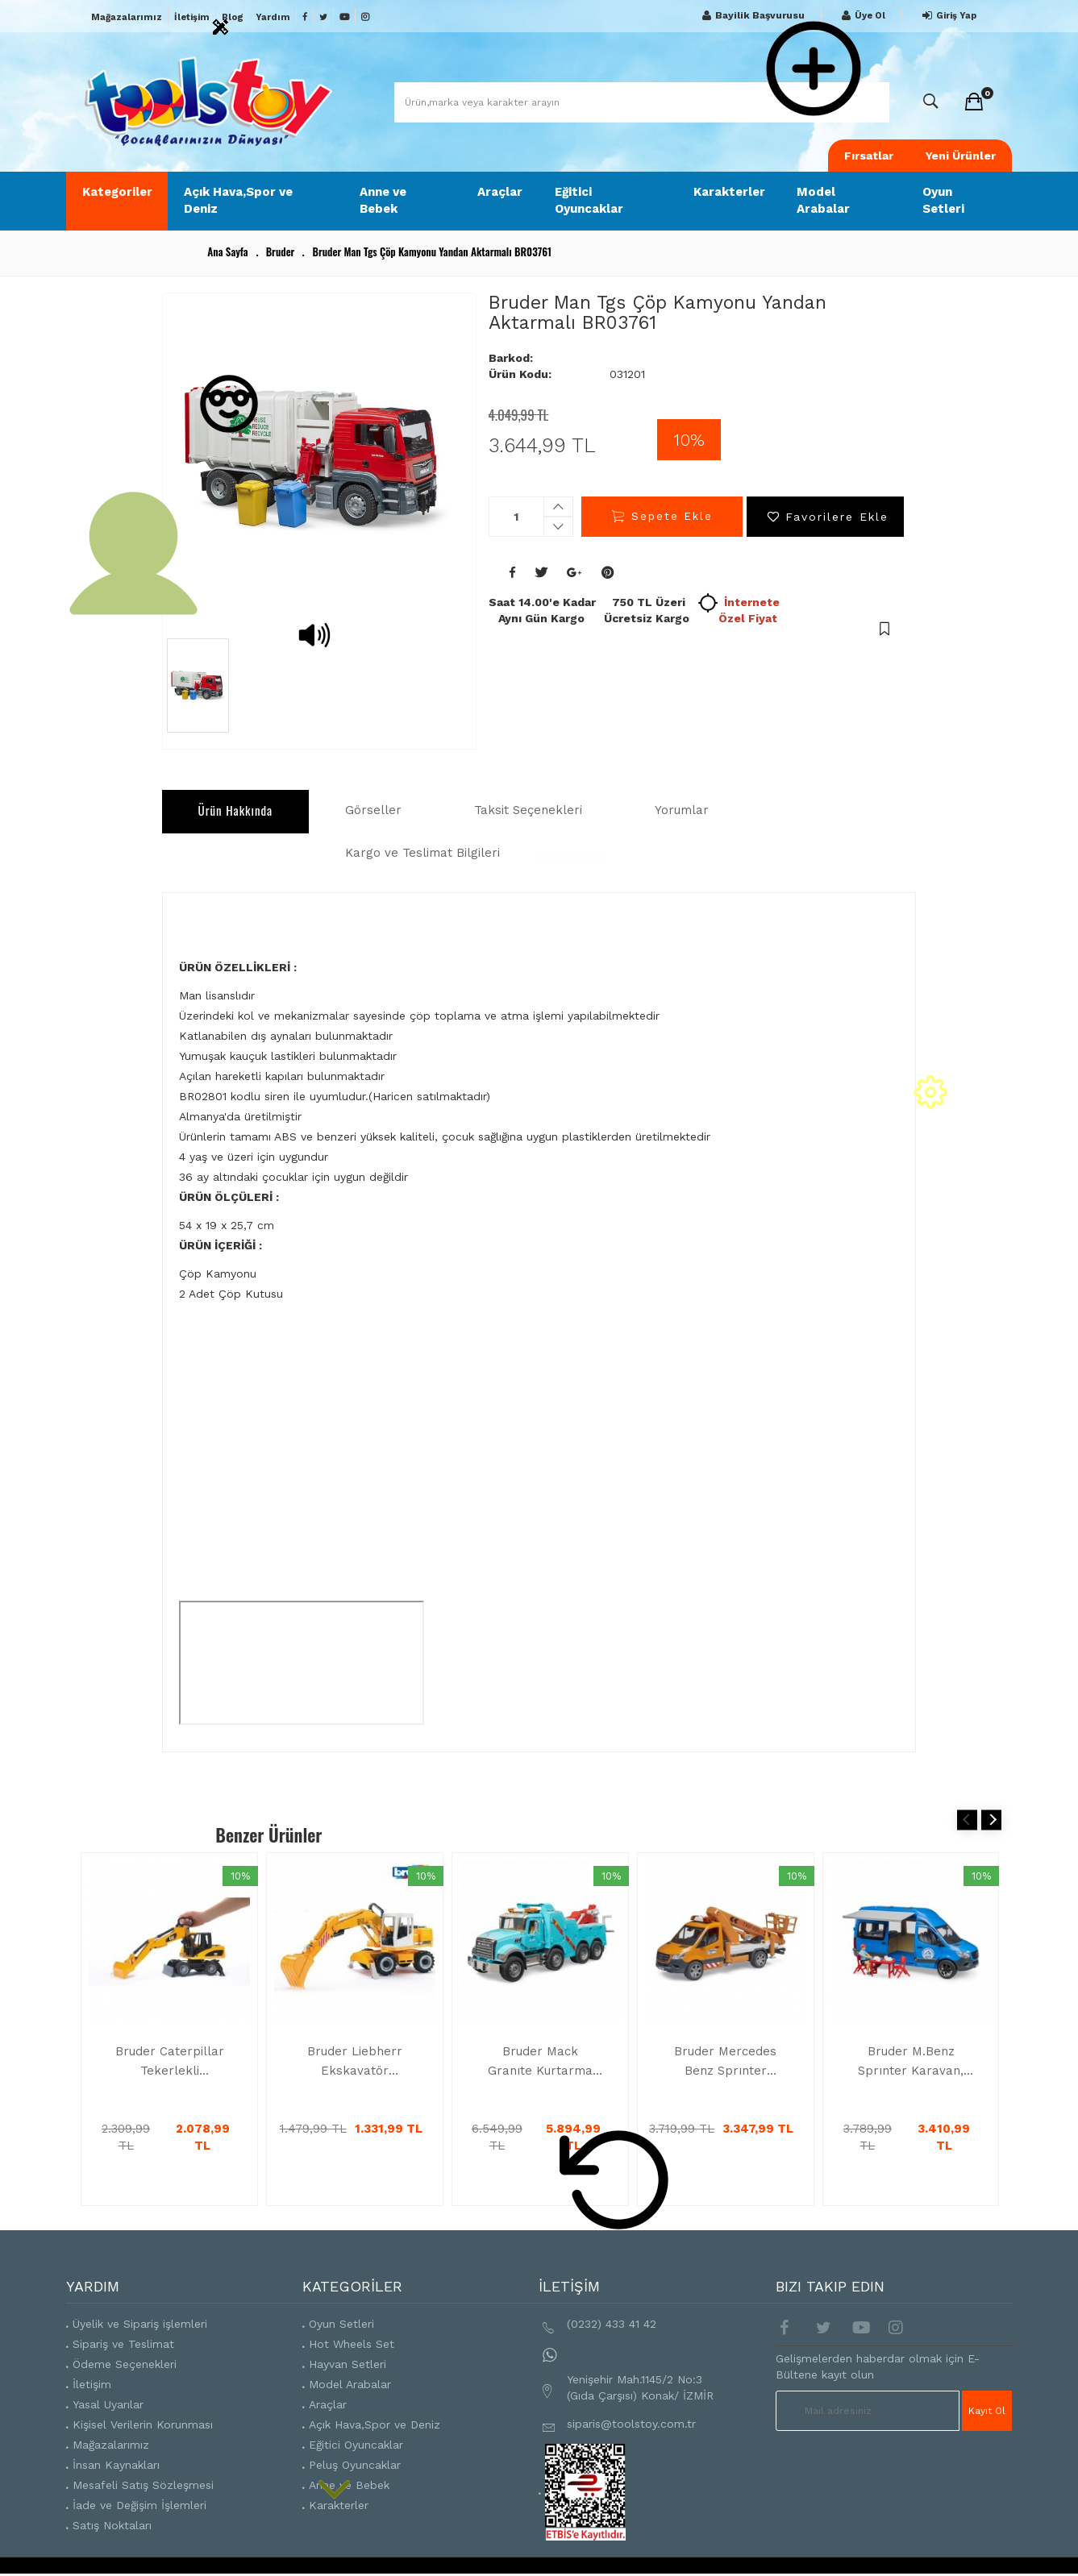 Image resolution: width=1078 pixels, height=2576 pixels. I want to click on searching for current location, so click(708, 603).